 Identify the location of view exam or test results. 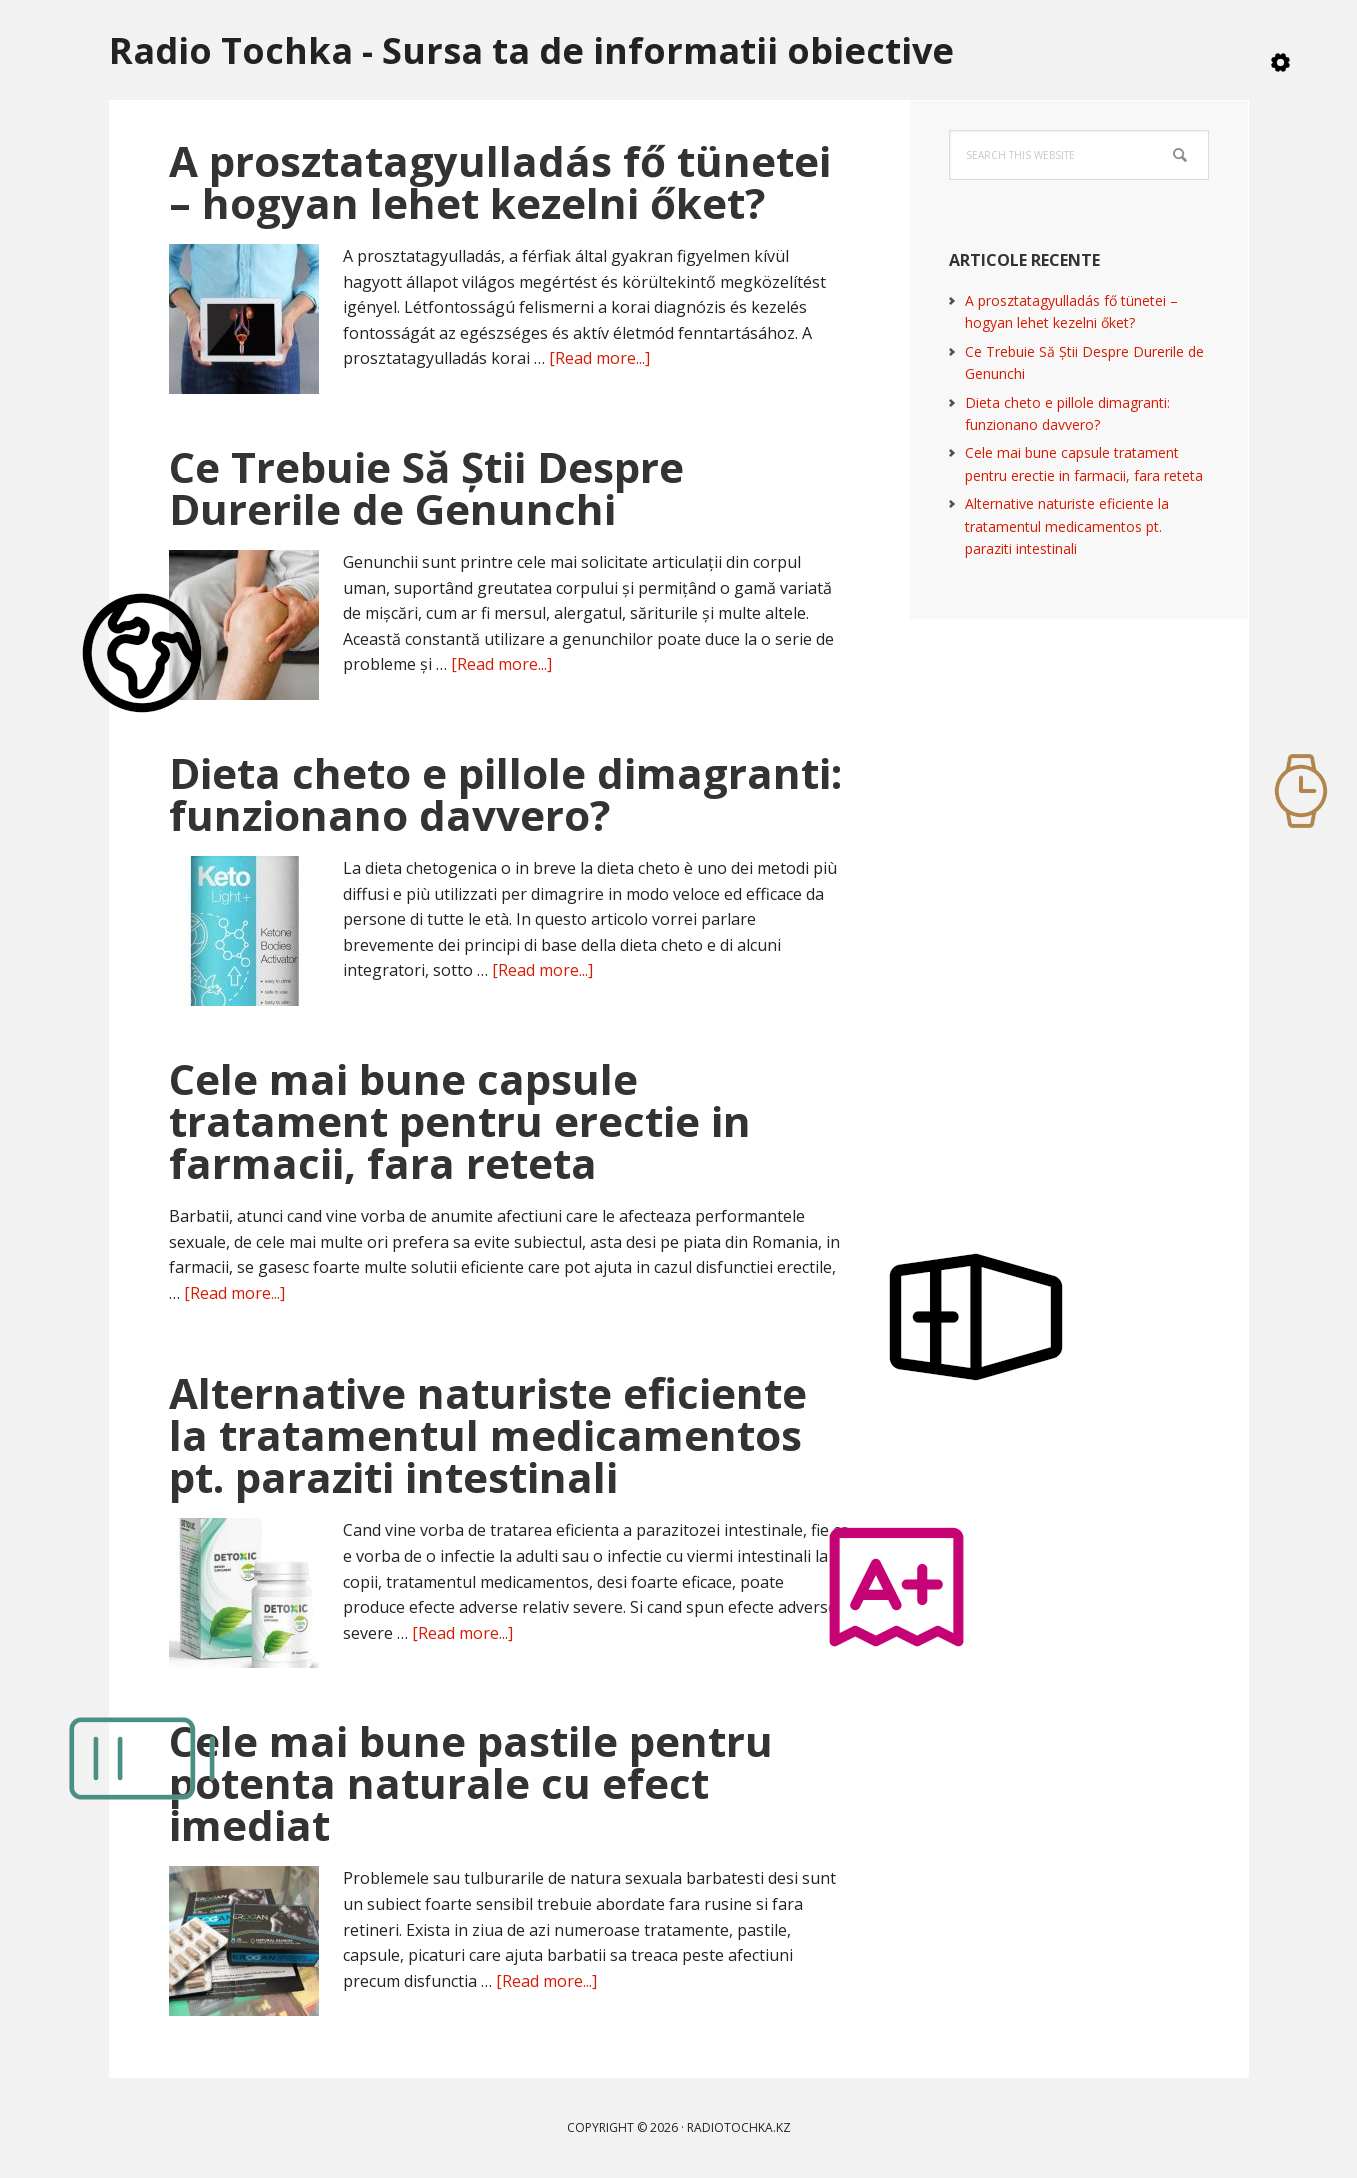
(896, 1584).